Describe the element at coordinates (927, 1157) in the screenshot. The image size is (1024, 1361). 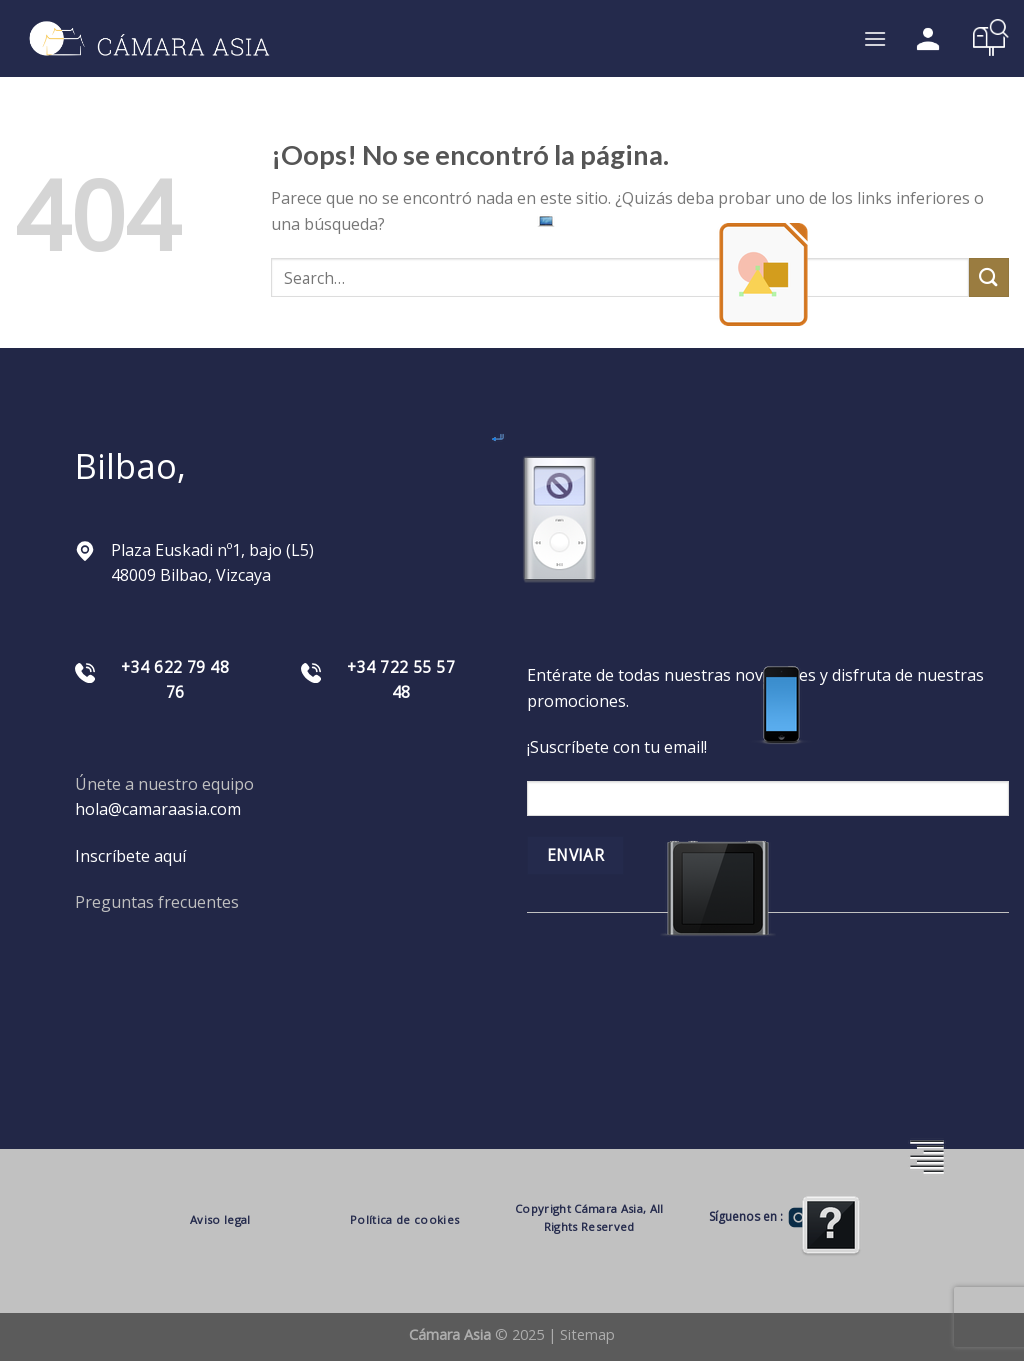
I see `align text to the right margin` at that location.